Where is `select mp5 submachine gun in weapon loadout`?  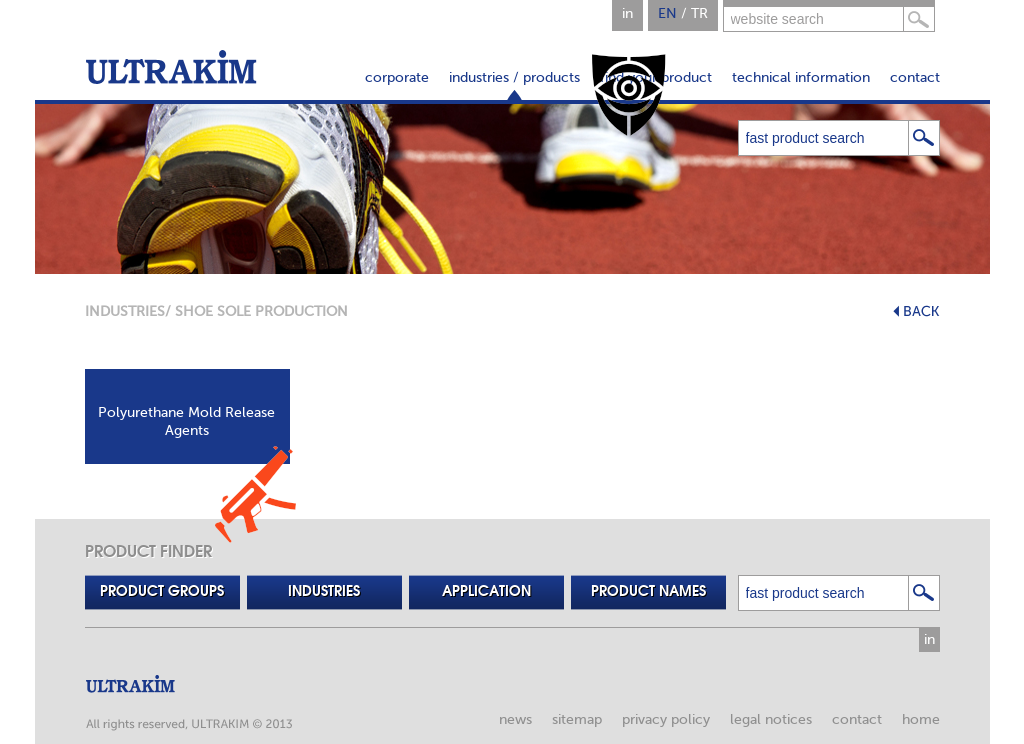
select mp5 submachine gun in weapon loadout is located at coordinates (255, 494).